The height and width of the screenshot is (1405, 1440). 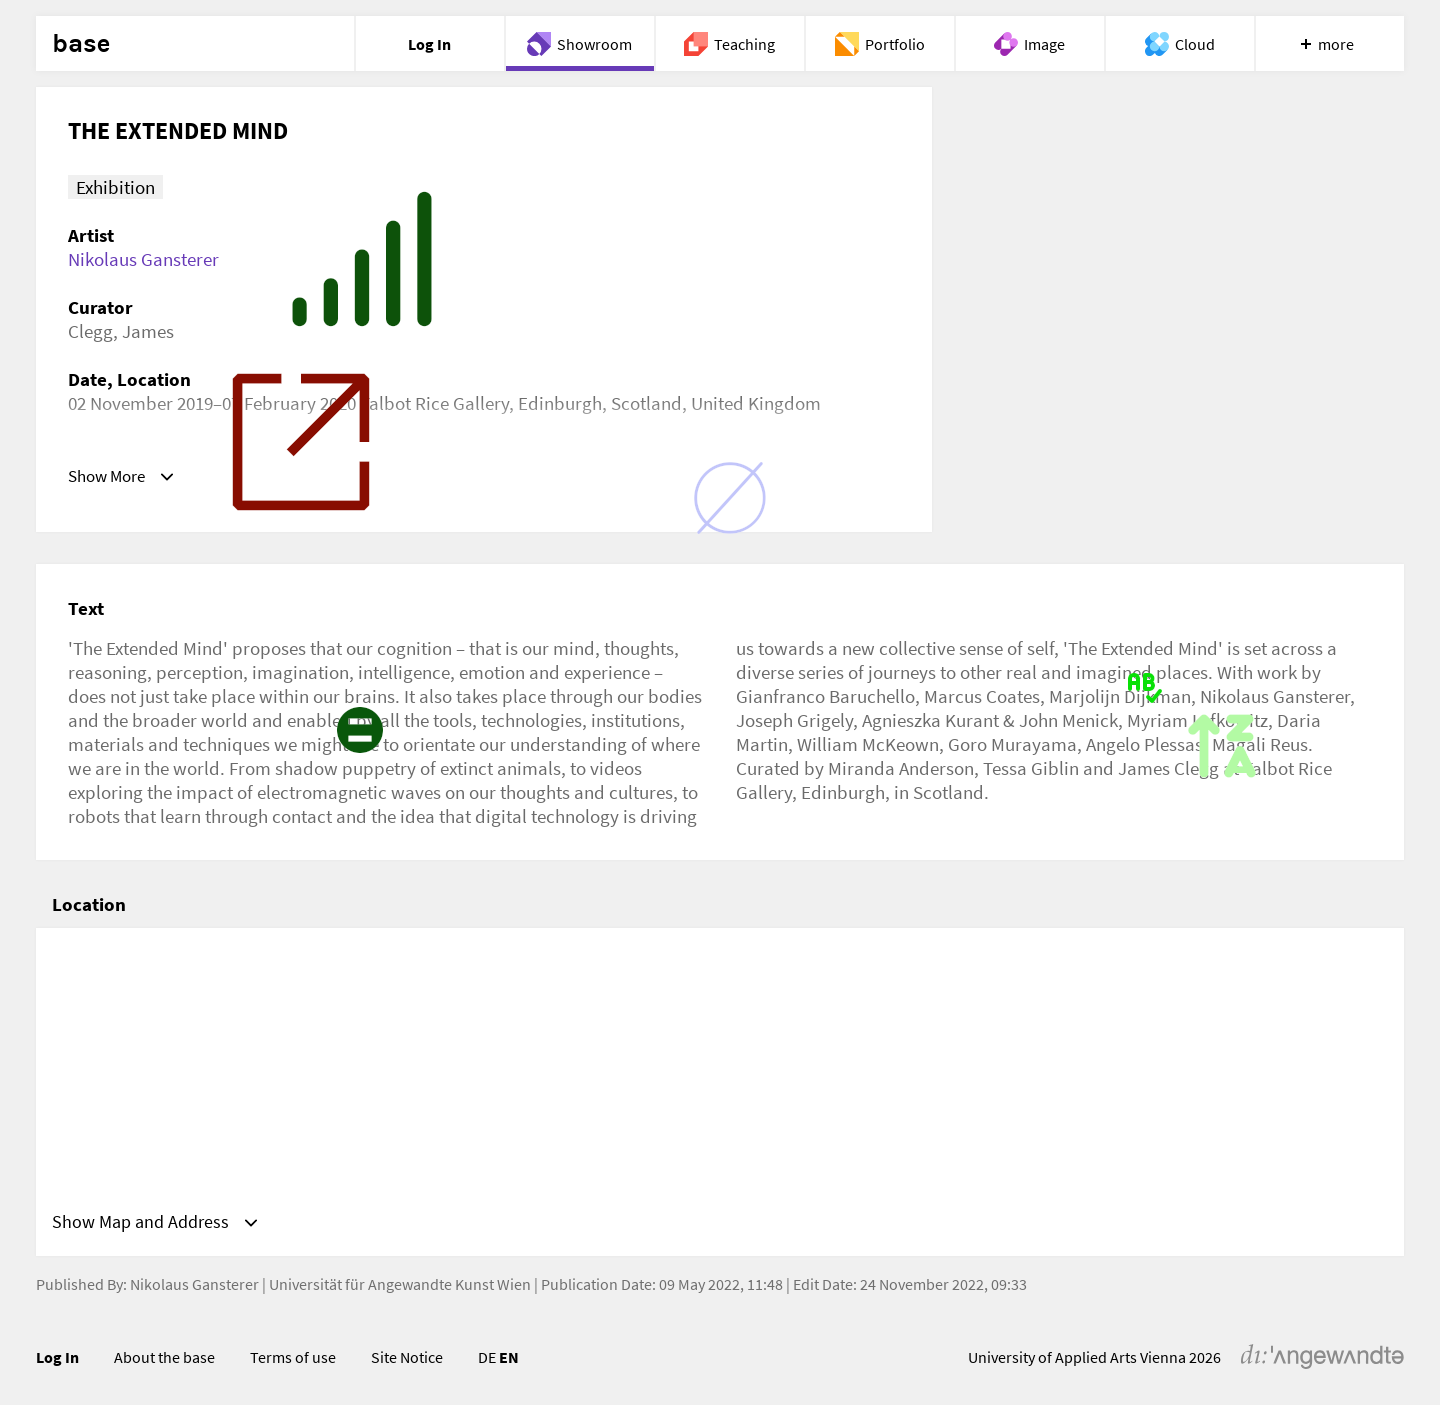 What do you see at coordinates (1222, 746) in the screenshot?
I see `sort list alphabetically from Z to A` at bounding box center [1222, 746].